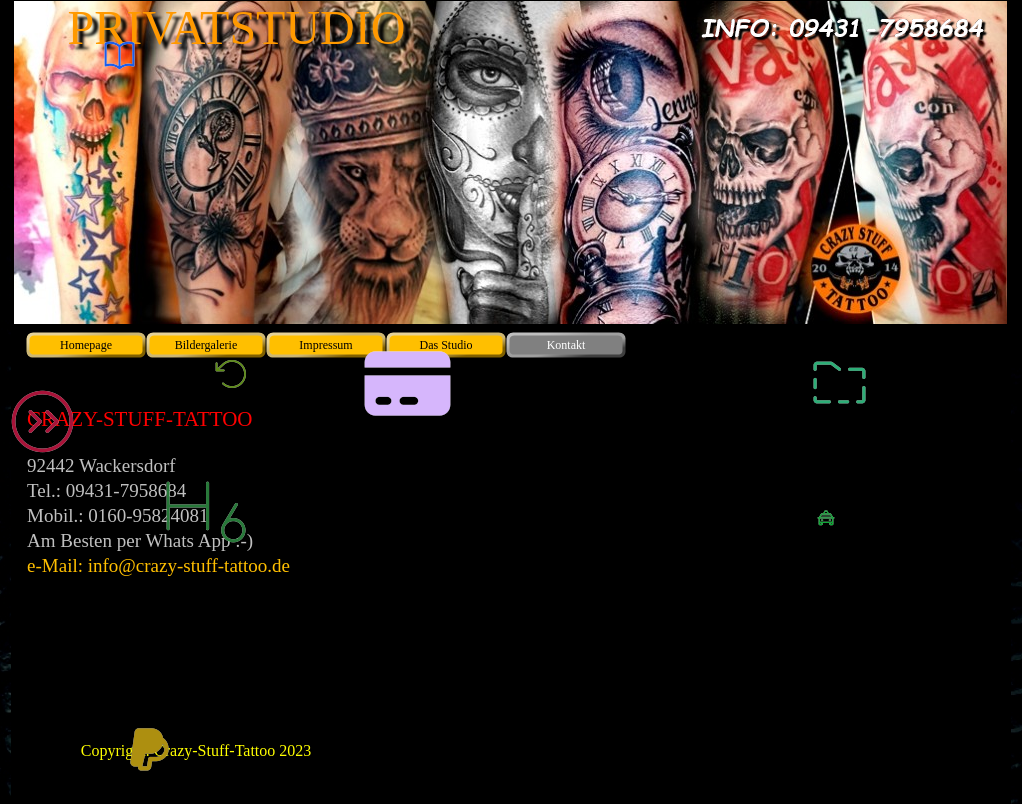 Image resolution: width=1022 pixels, height=804 pixels. I want to click on request a taxi or ride service, so click(826, 519).